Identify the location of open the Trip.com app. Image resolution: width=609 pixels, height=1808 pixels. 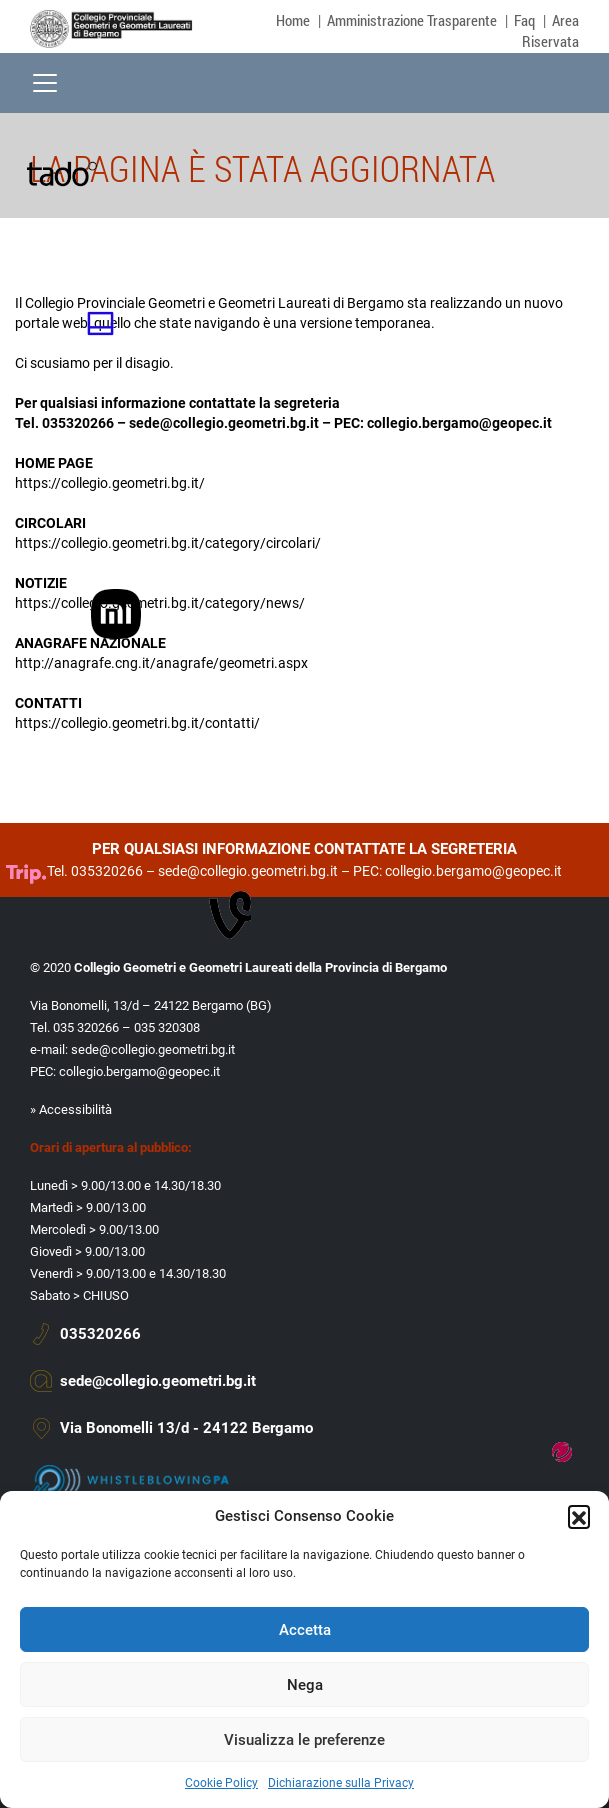
(26, 874).